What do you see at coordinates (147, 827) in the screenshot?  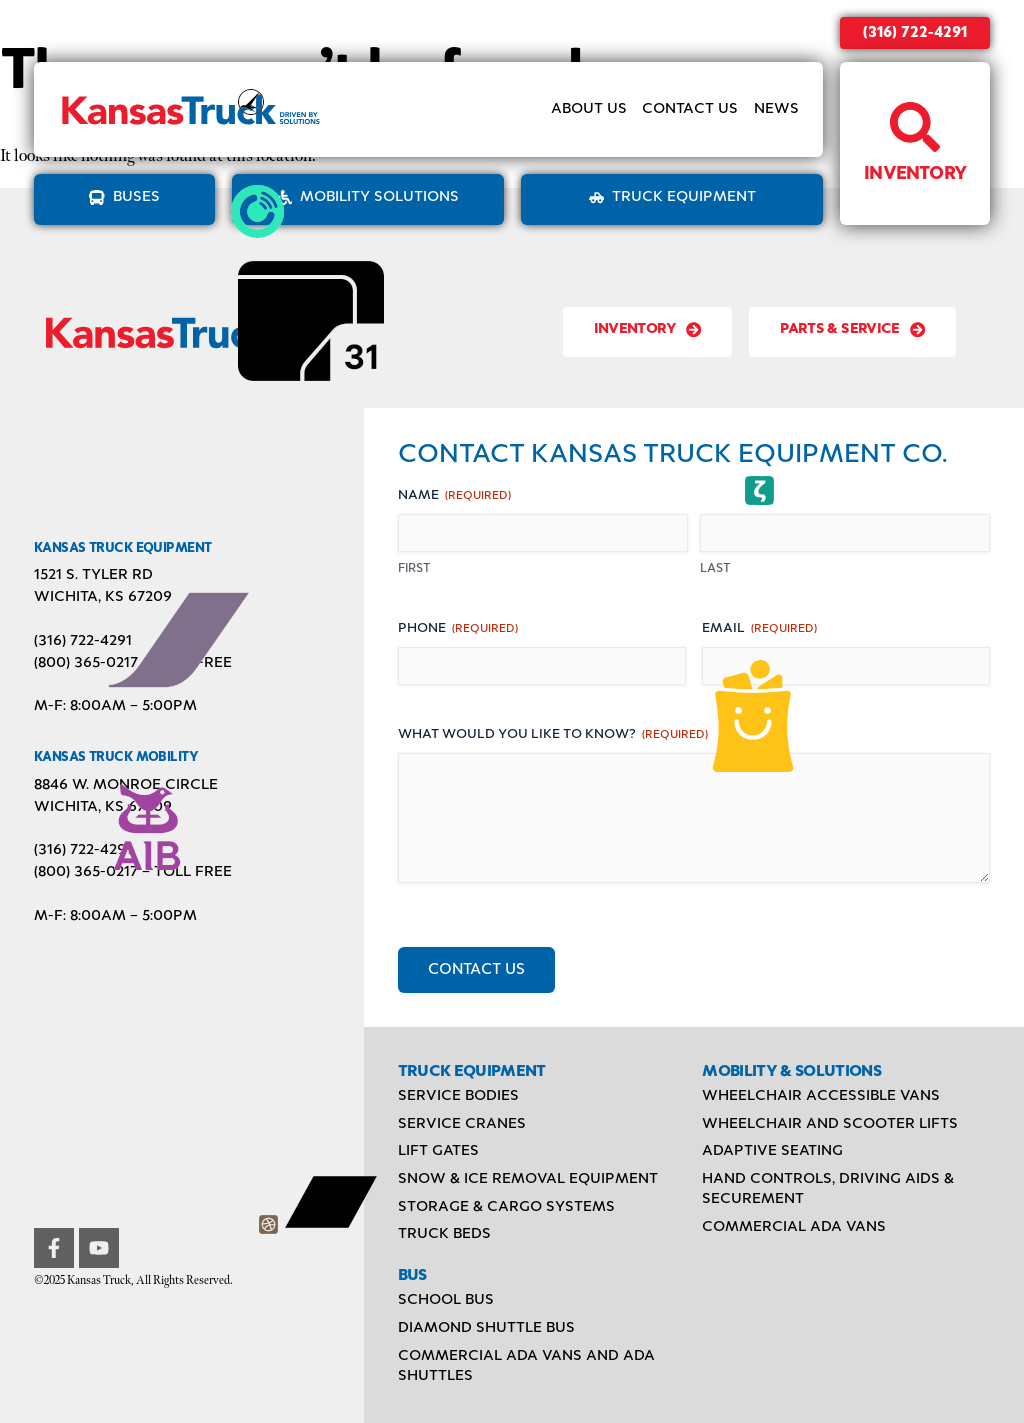 I see `AIB (Allied Irish Banks) logo` at bounding box center [147, 827].